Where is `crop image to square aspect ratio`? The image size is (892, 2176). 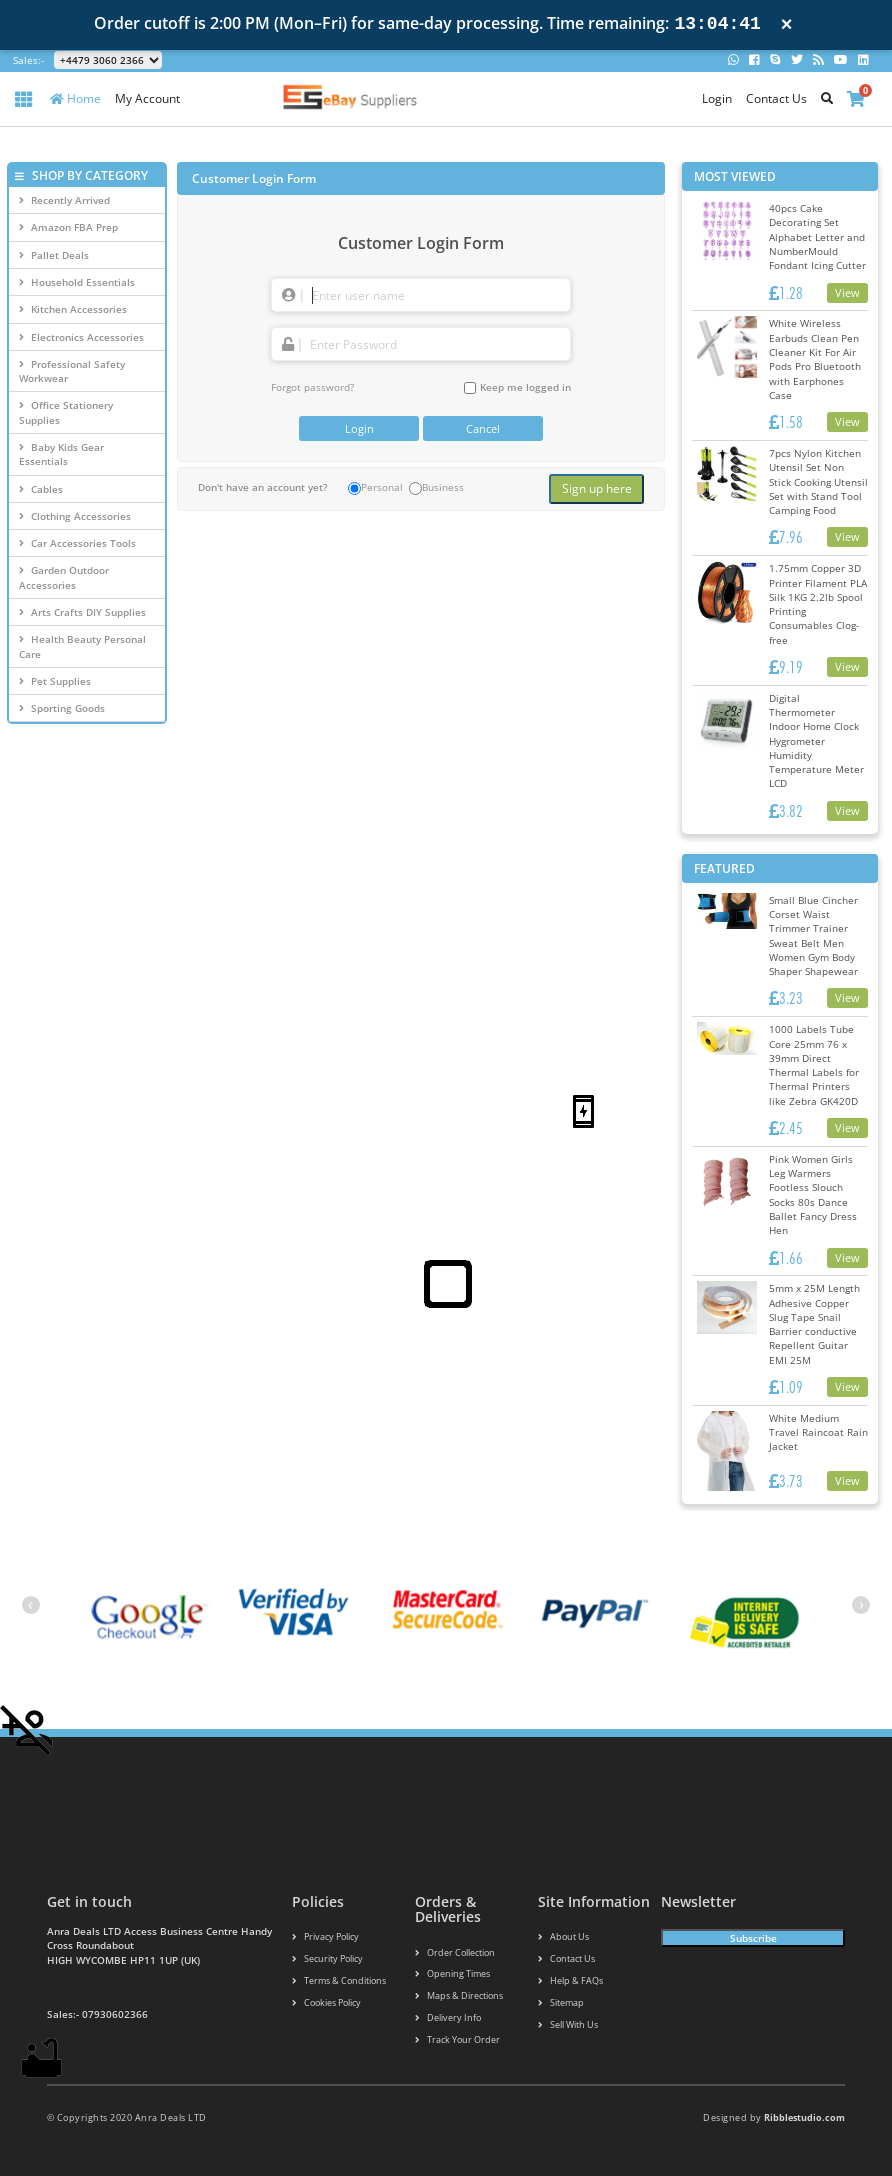 crop image to square aspect ratio is located at coordinates (448, 1284).